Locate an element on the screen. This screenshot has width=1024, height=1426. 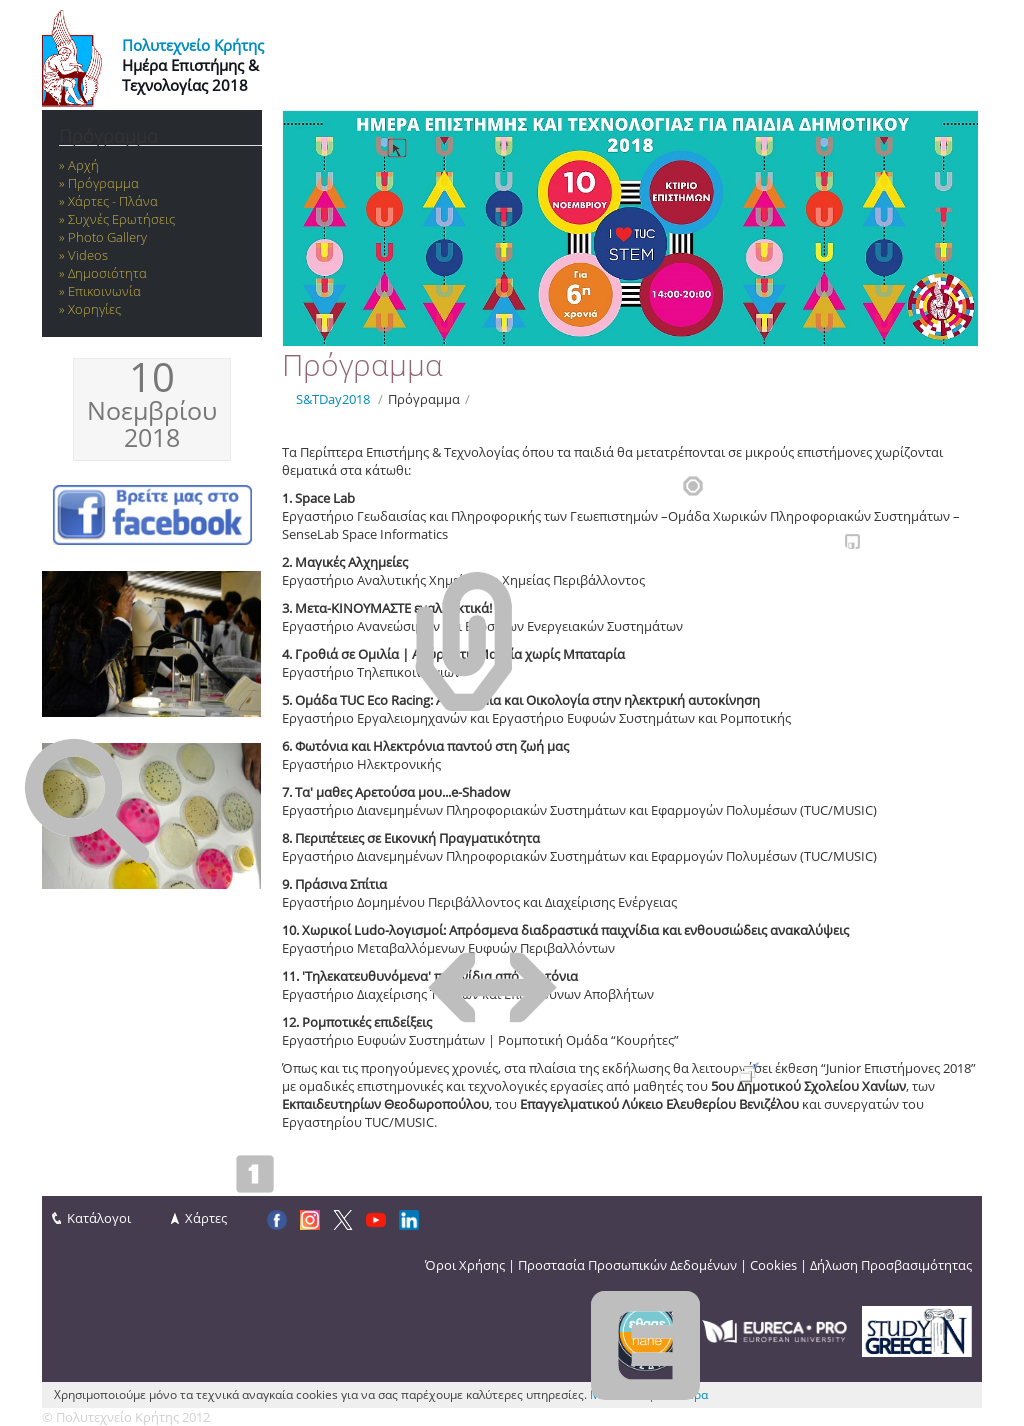
stop a running process or task is located at coordinates (693, 486).